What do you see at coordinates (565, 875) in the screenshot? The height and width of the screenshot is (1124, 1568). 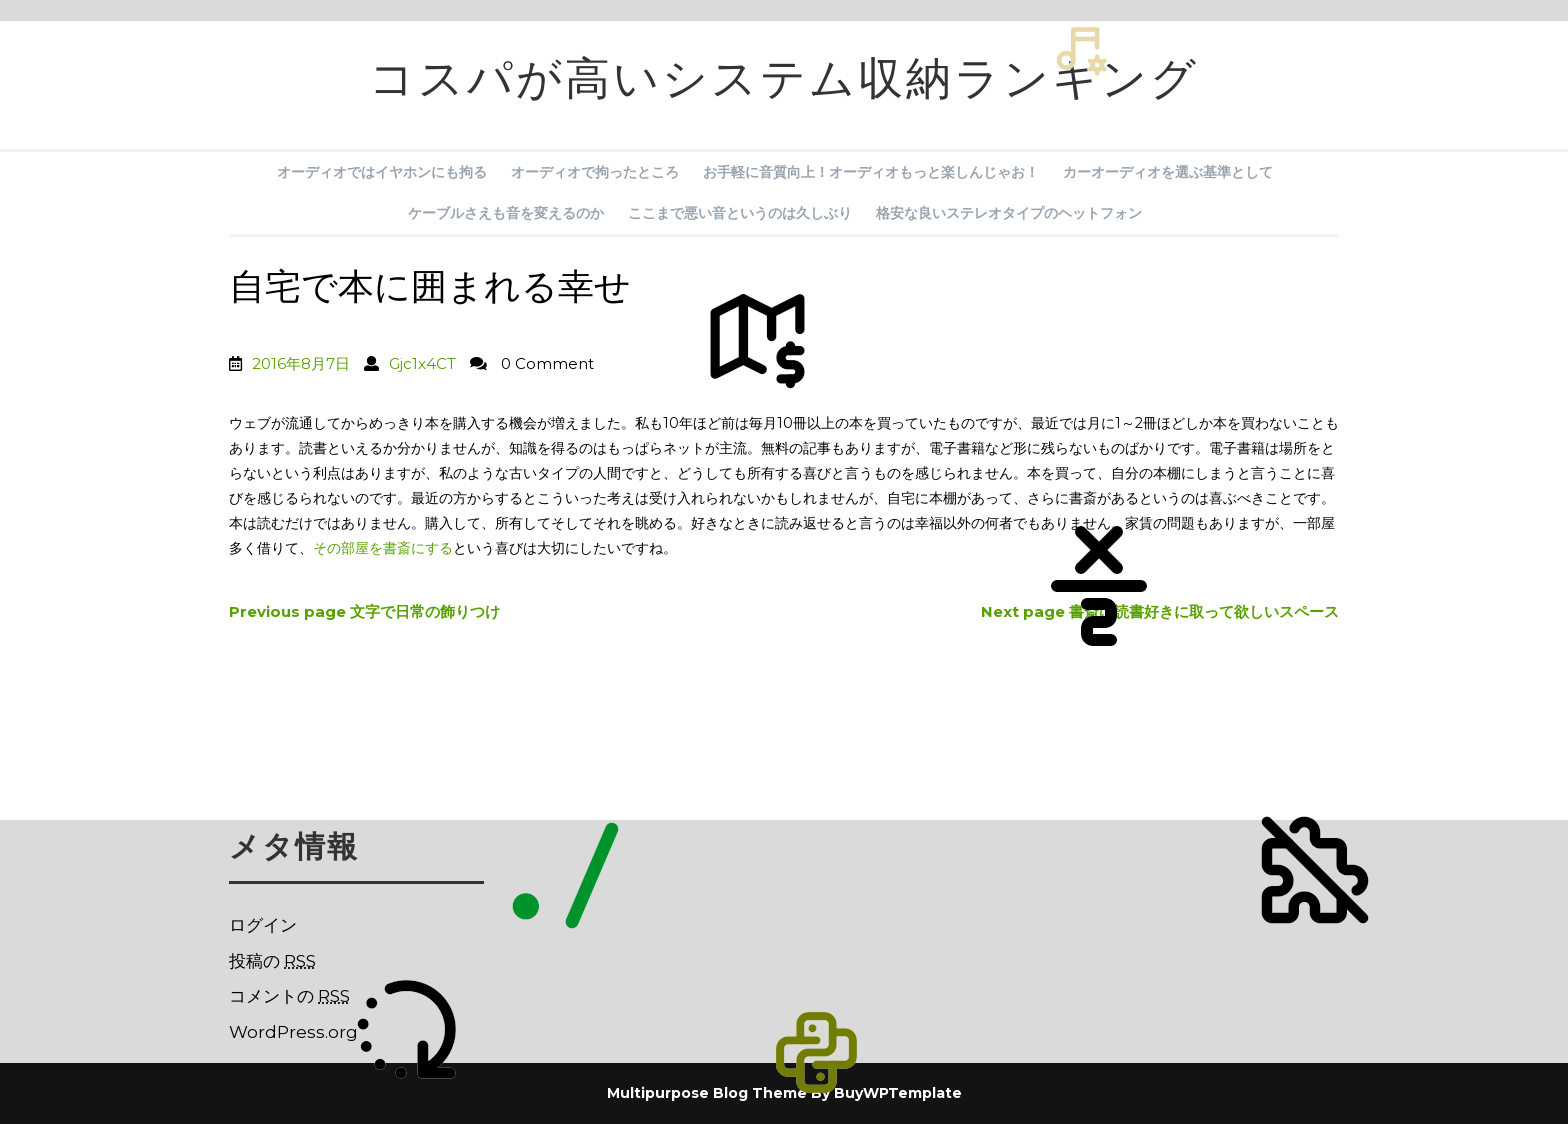 I see `indicates a relative file path reference` at bounding box center [565, 875].